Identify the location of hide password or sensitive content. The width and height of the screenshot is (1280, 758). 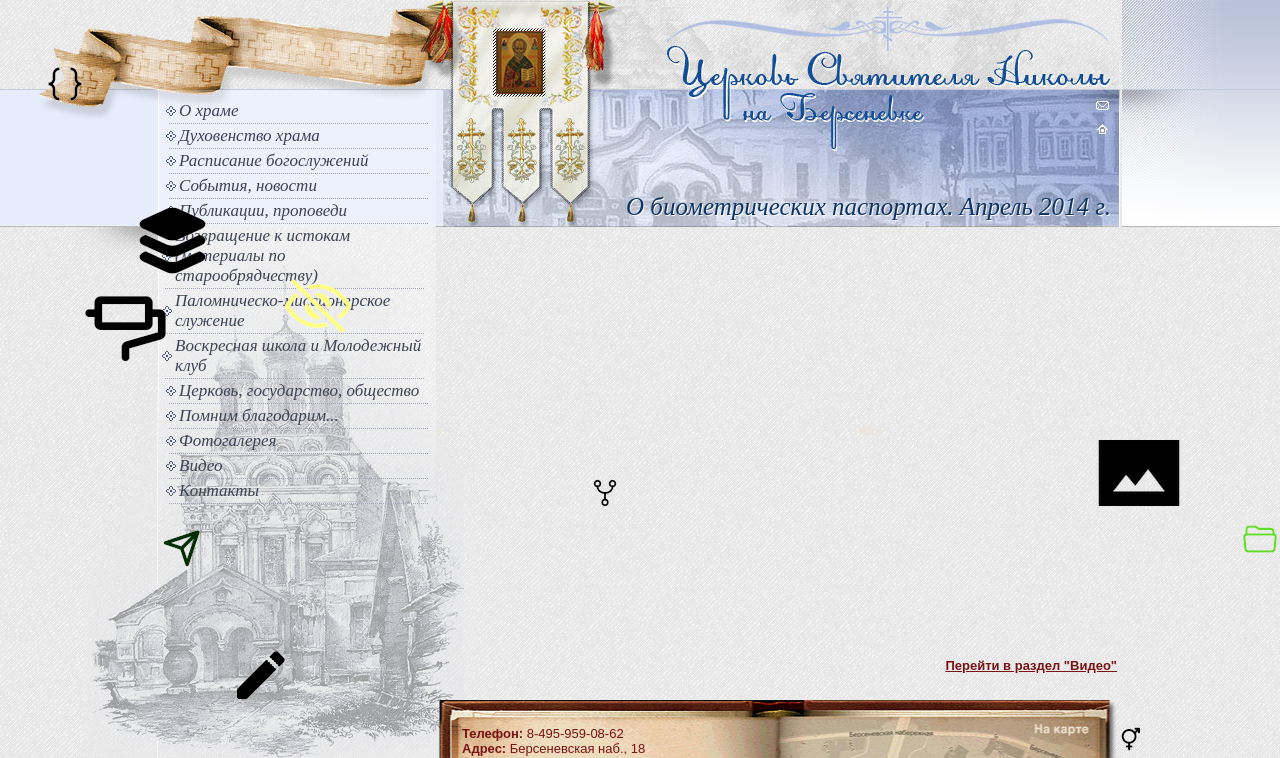
(318, 306).